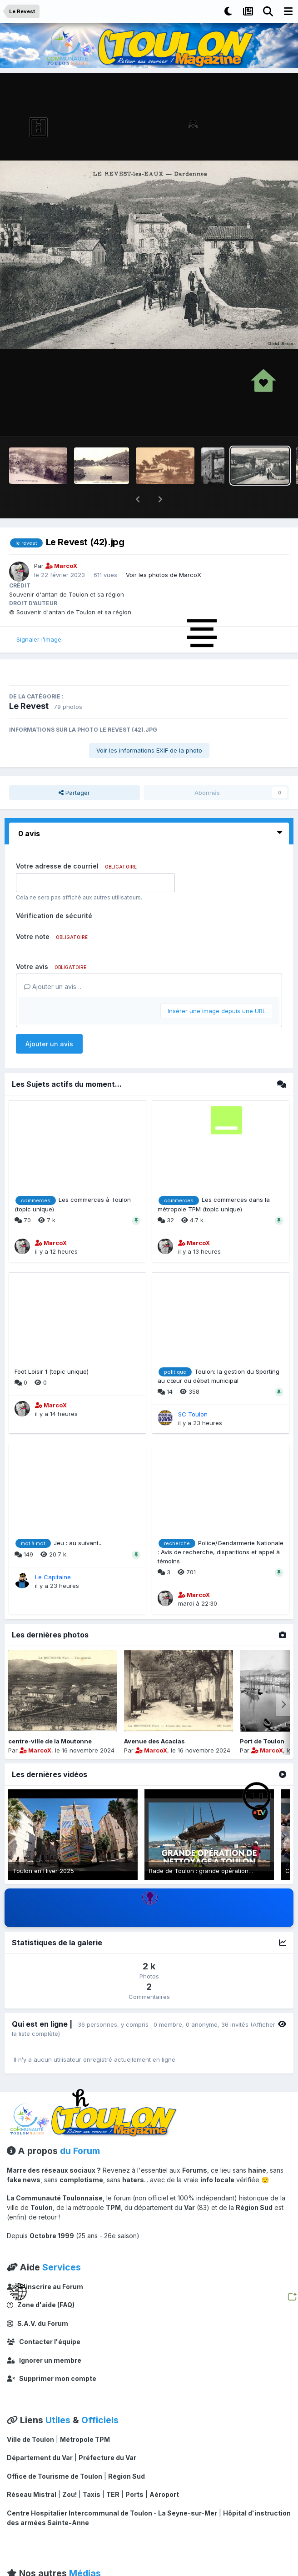 The width and height of the screenshot is (298, 2576). Describe the element at coordinates (150, 1898) in the screenshot. I see `open GitKraken git client` at that location.